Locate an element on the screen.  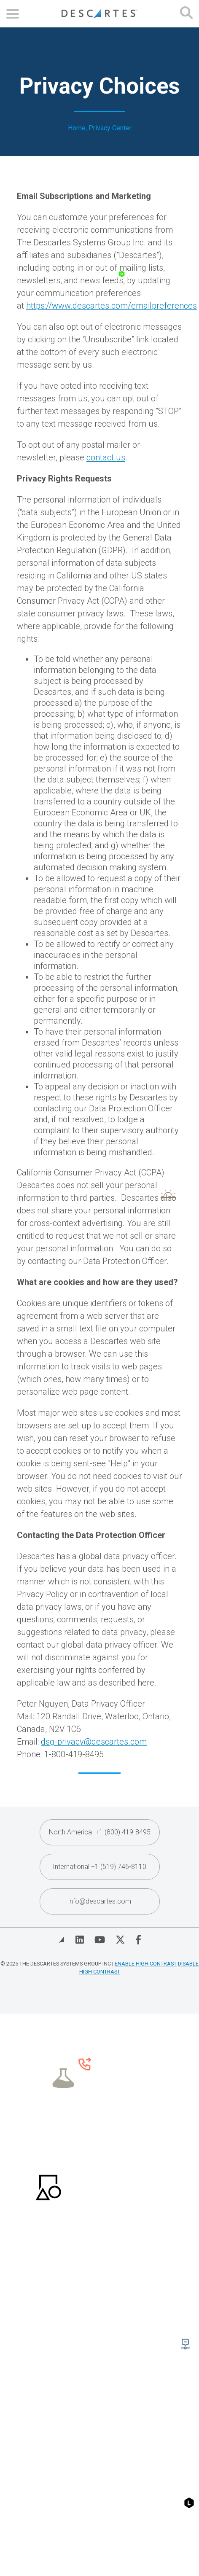
view miscellaneous symbols or special characters is located at coordinates (48, 2187).